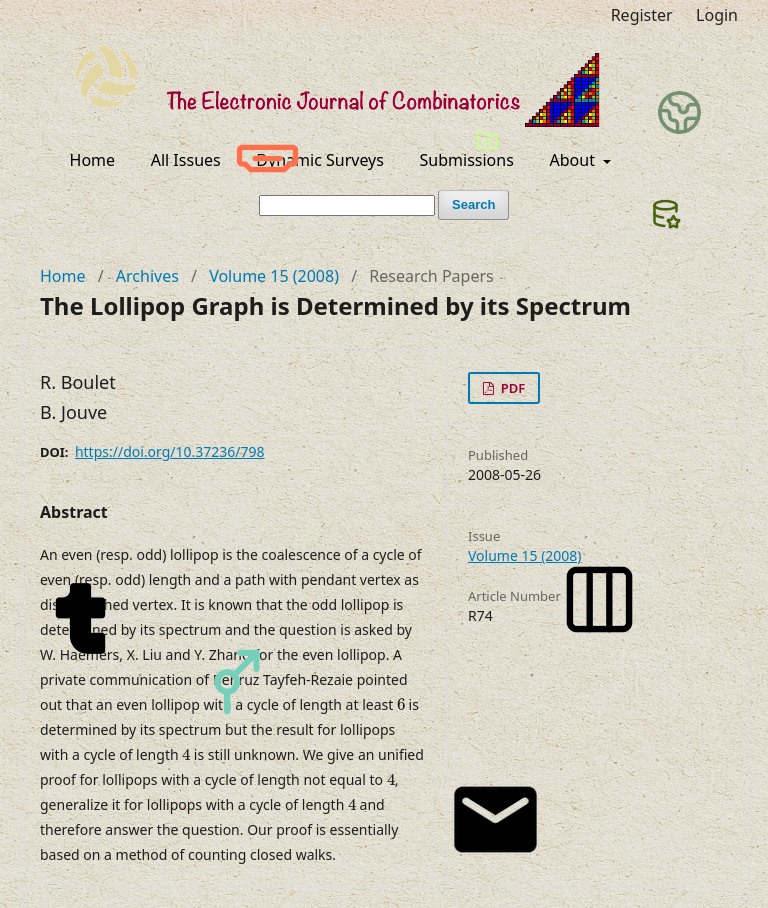  Describe the element at coordinates (106, 76) in the screenshot. I see `access volleyball or beach sports content` at that location.